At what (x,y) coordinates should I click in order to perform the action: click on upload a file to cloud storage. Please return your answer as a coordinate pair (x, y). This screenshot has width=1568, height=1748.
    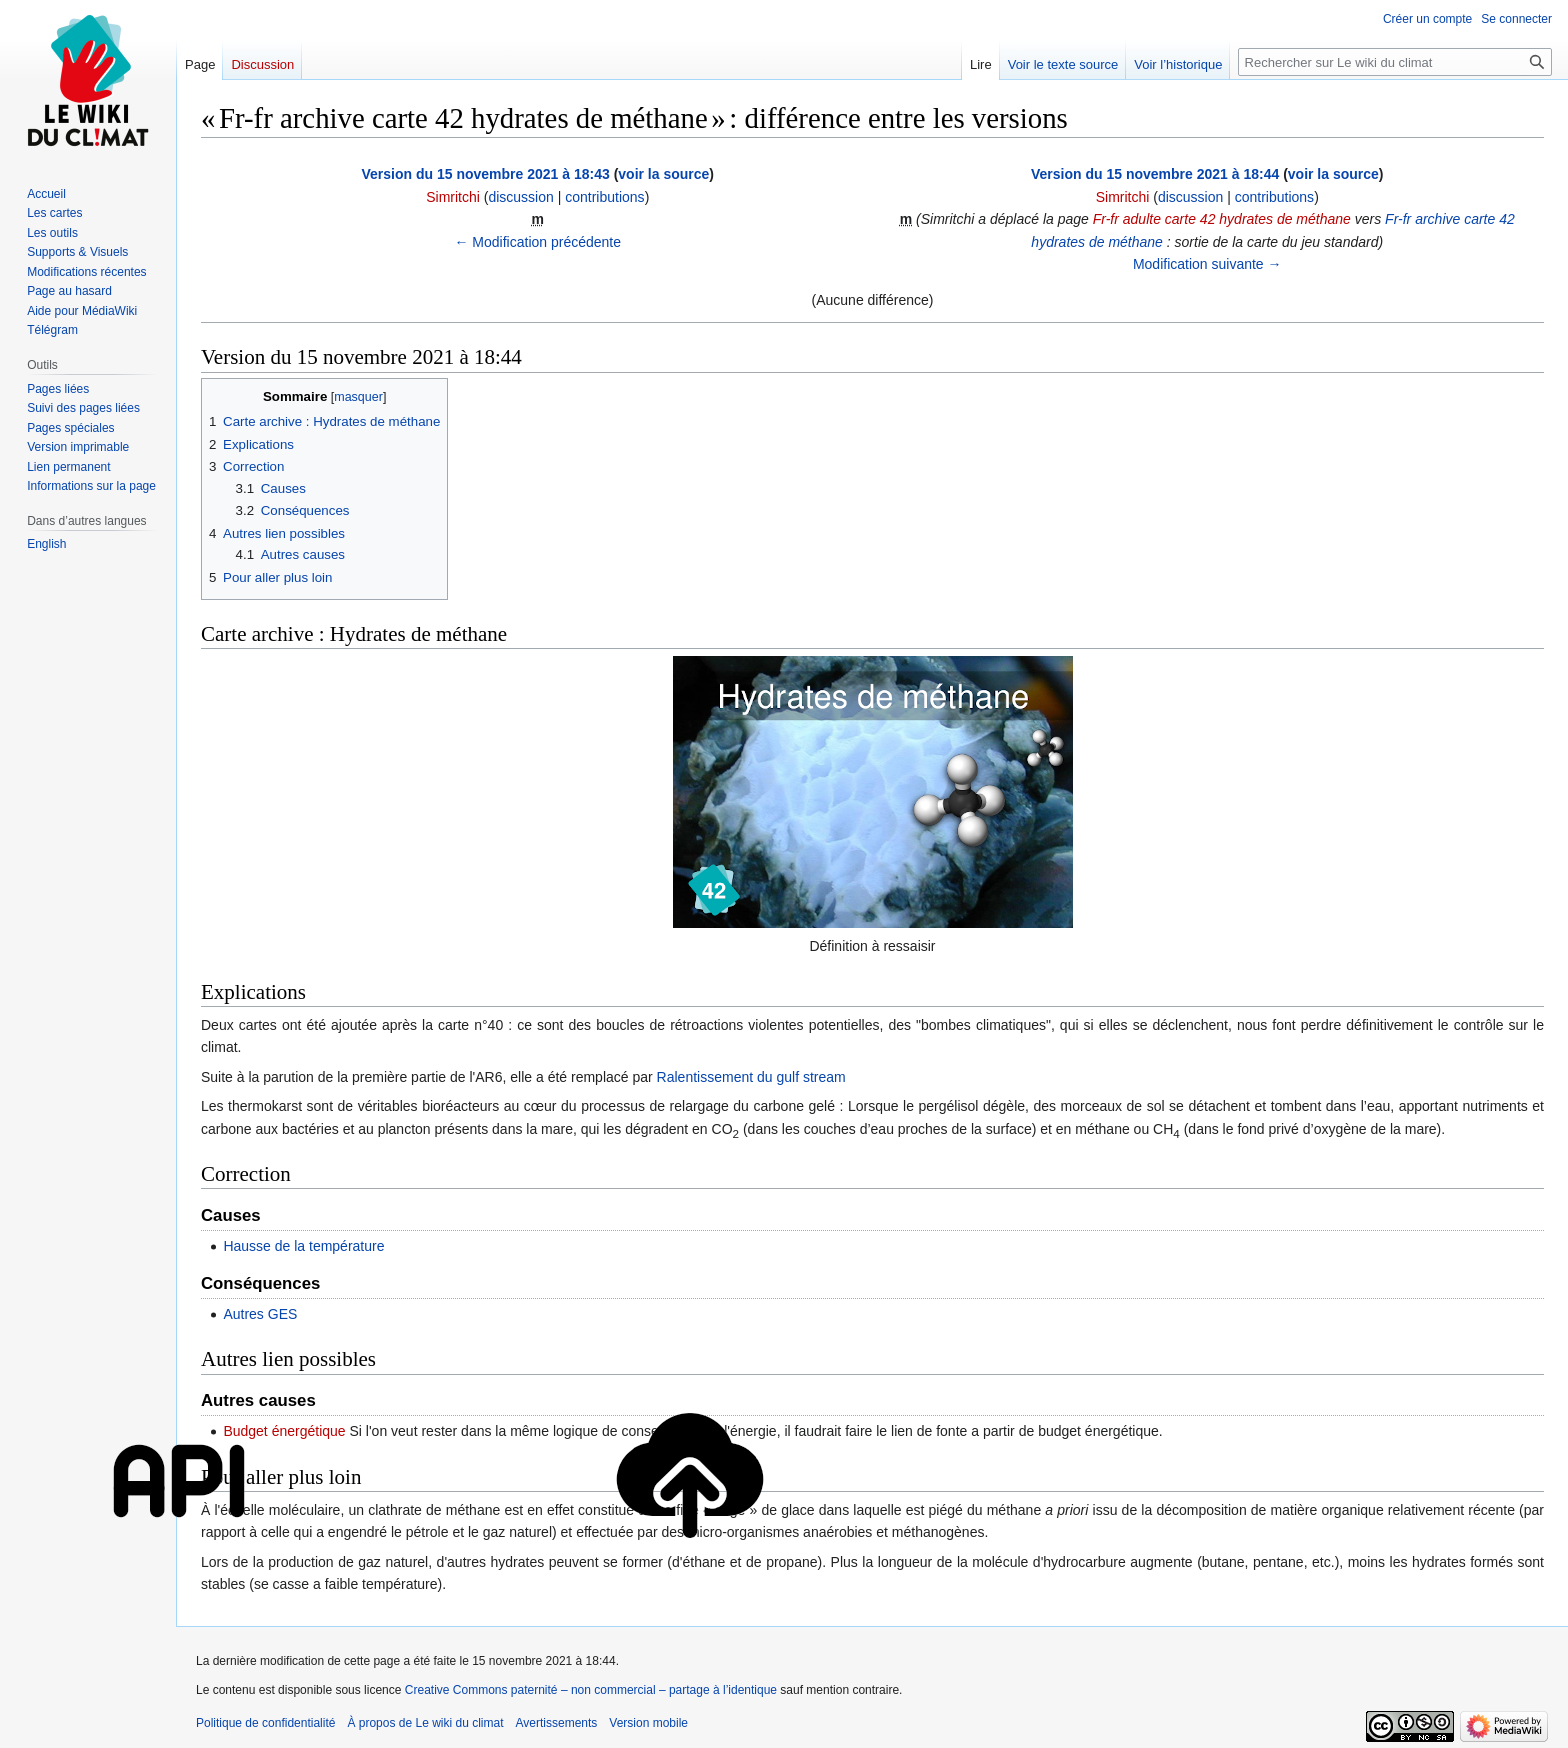
    Looking at the image, I should click on (690, 1472).